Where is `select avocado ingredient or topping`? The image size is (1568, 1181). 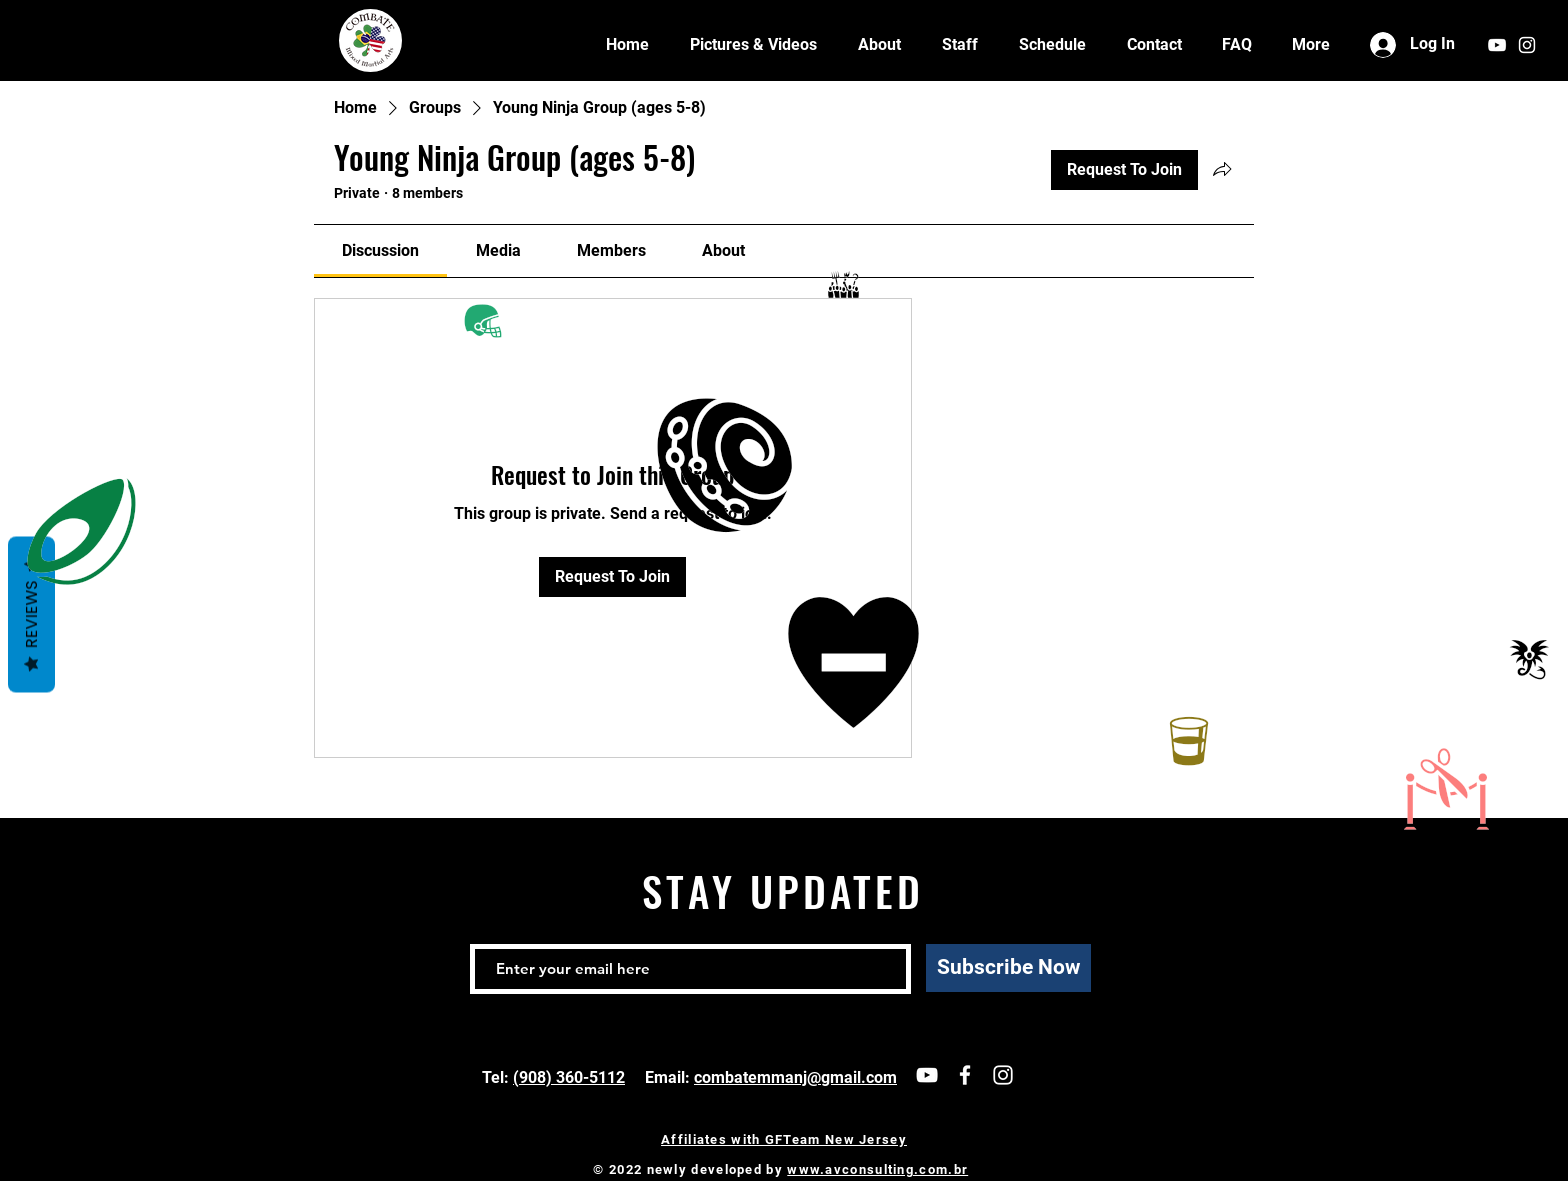
select avocado ingredient or topping is located at coordinates (81, 531).